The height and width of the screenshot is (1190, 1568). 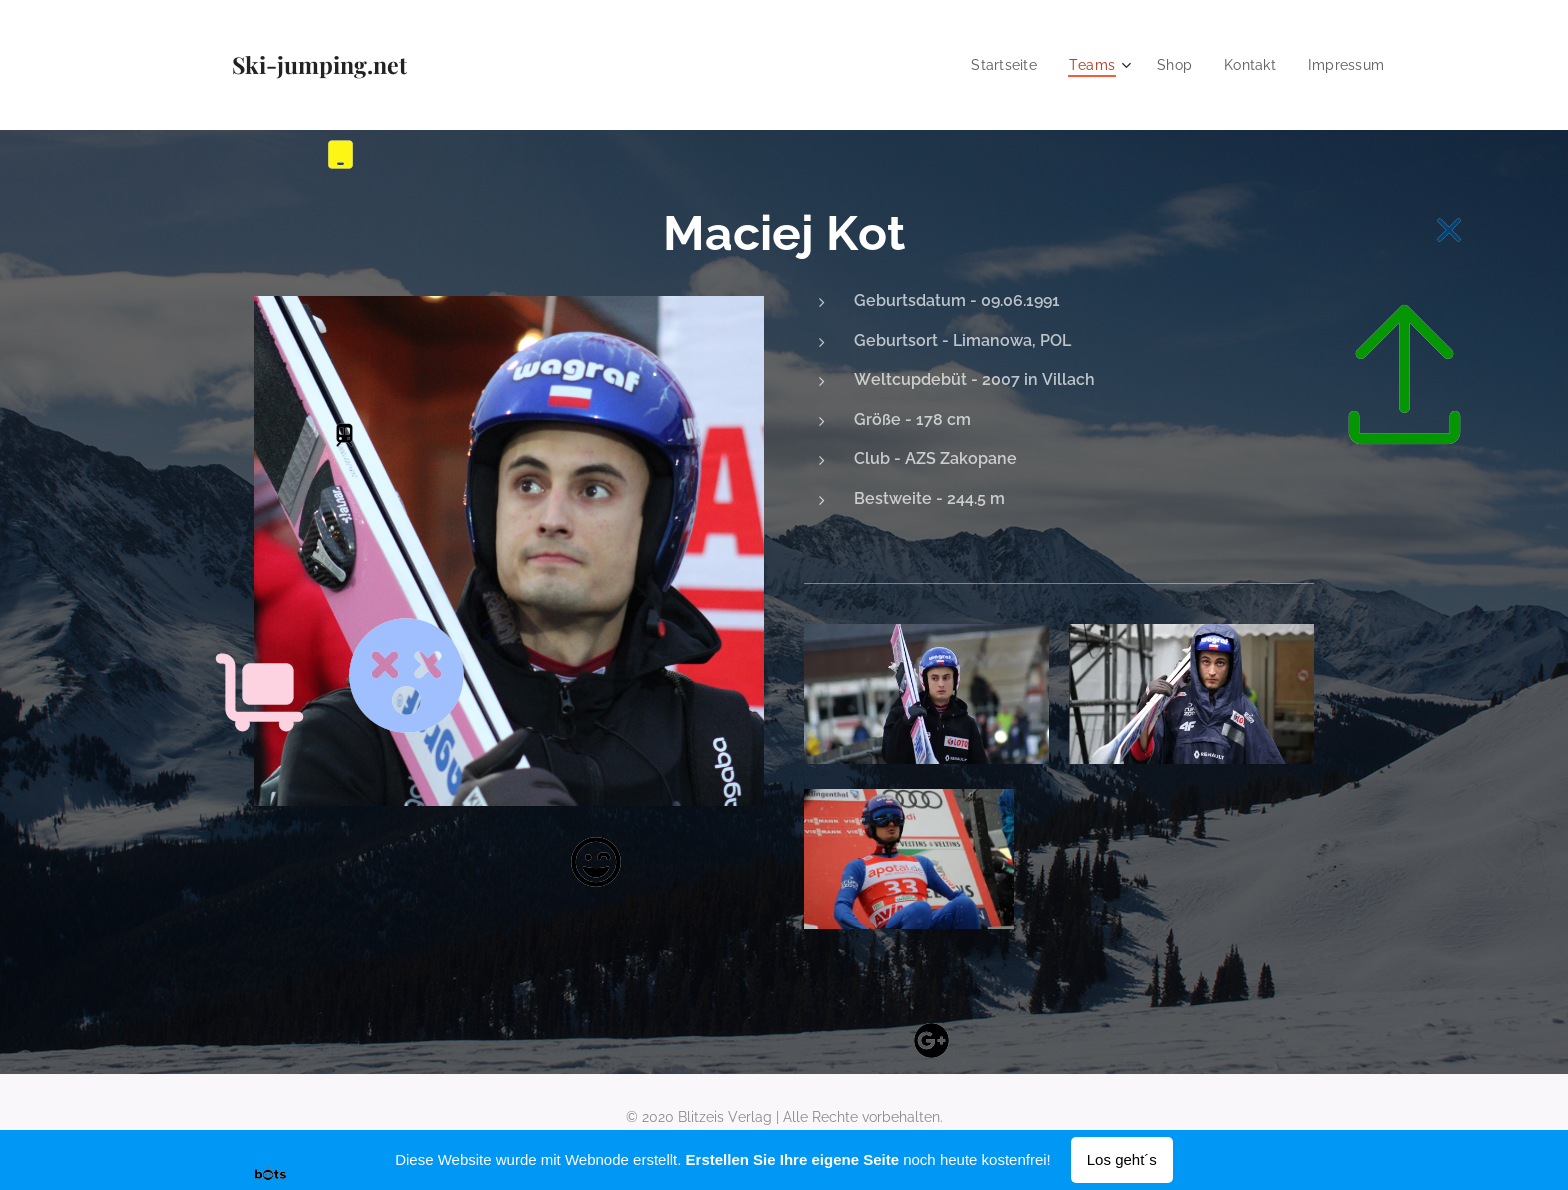 I want to click on insert a winking emoji into text, so click(x=596, y=862).